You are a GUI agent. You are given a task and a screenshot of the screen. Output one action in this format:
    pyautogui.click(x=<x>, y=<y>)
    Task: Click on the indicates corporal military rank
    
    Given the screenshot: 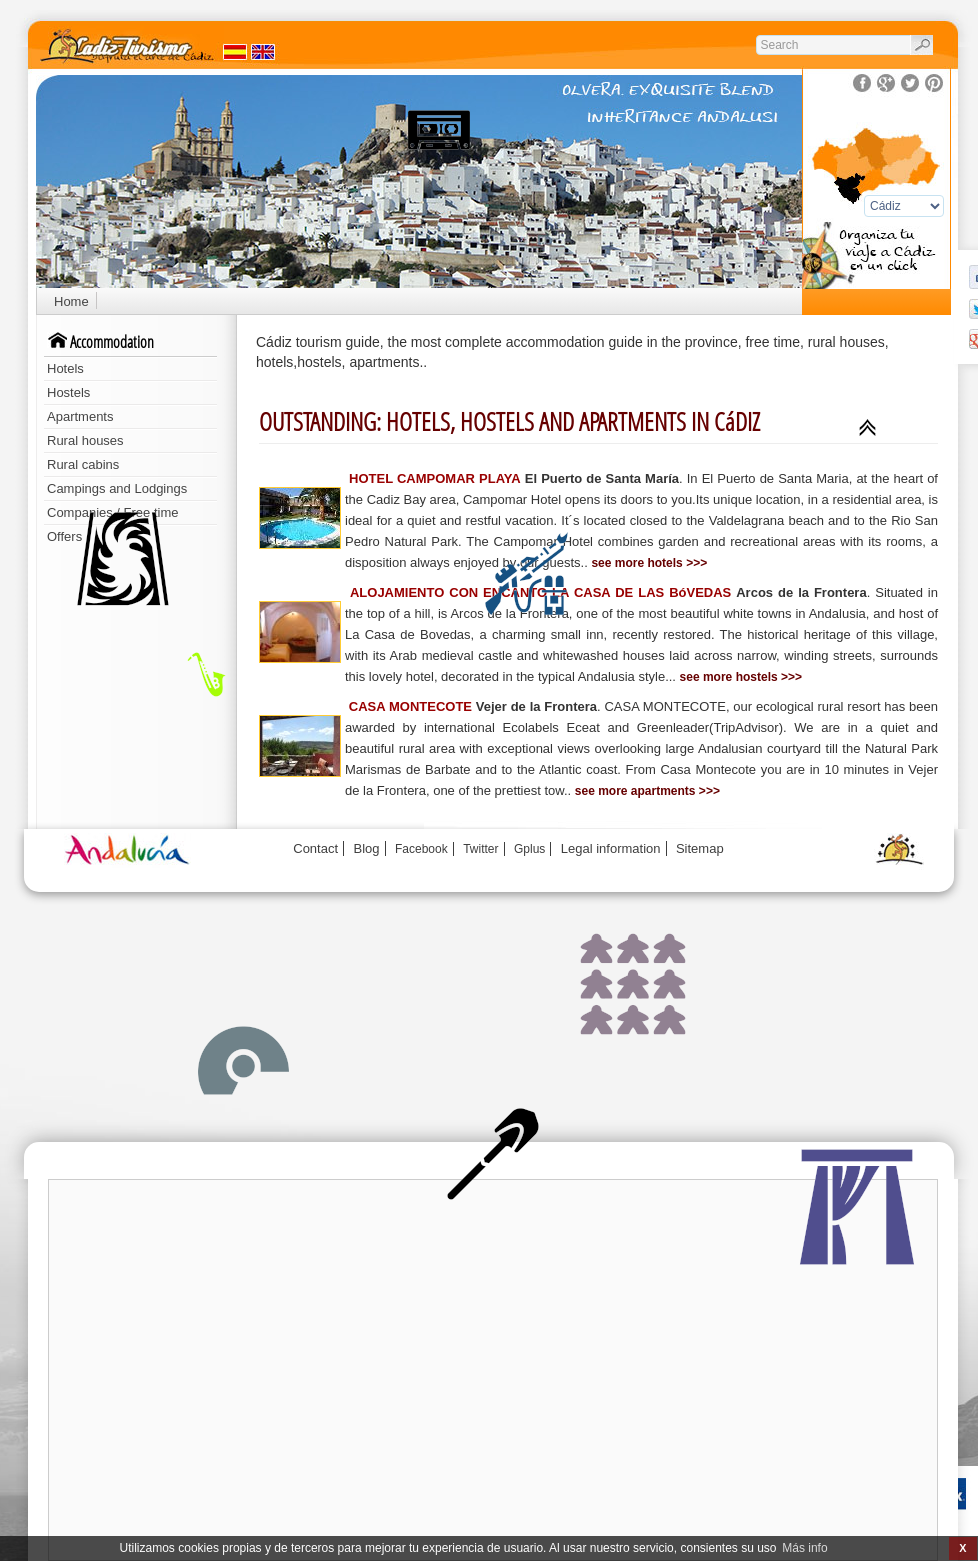 What is the action you would take?
    pyautogui.click(x=867, y=427)
    